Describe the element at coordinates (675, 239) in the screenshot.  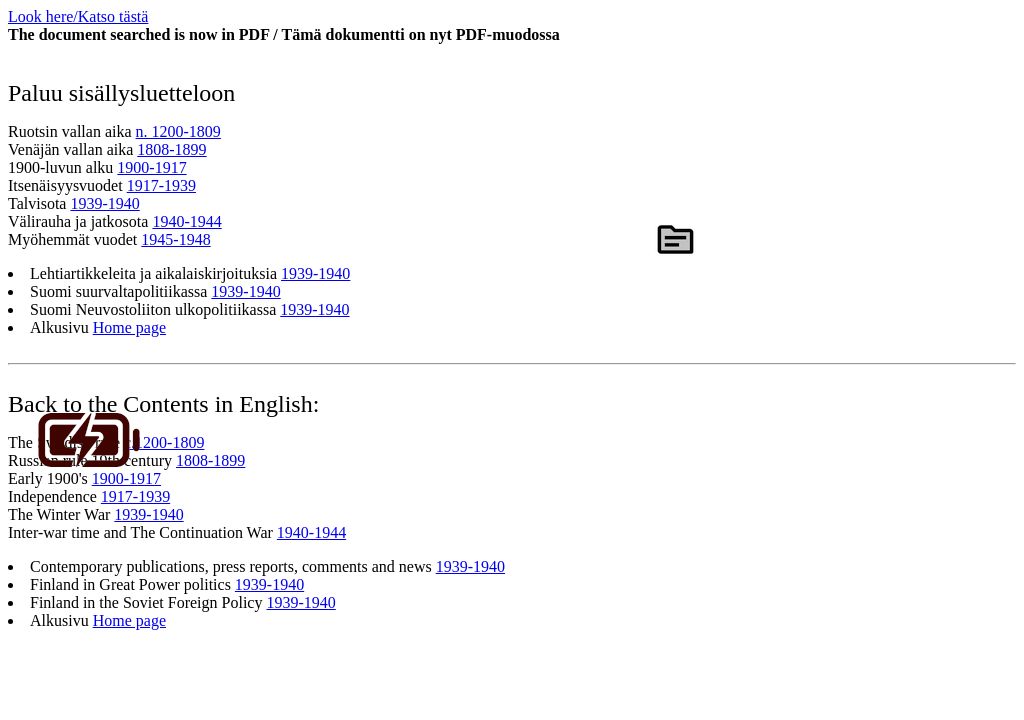
I see `browse topics or categories` at that location.